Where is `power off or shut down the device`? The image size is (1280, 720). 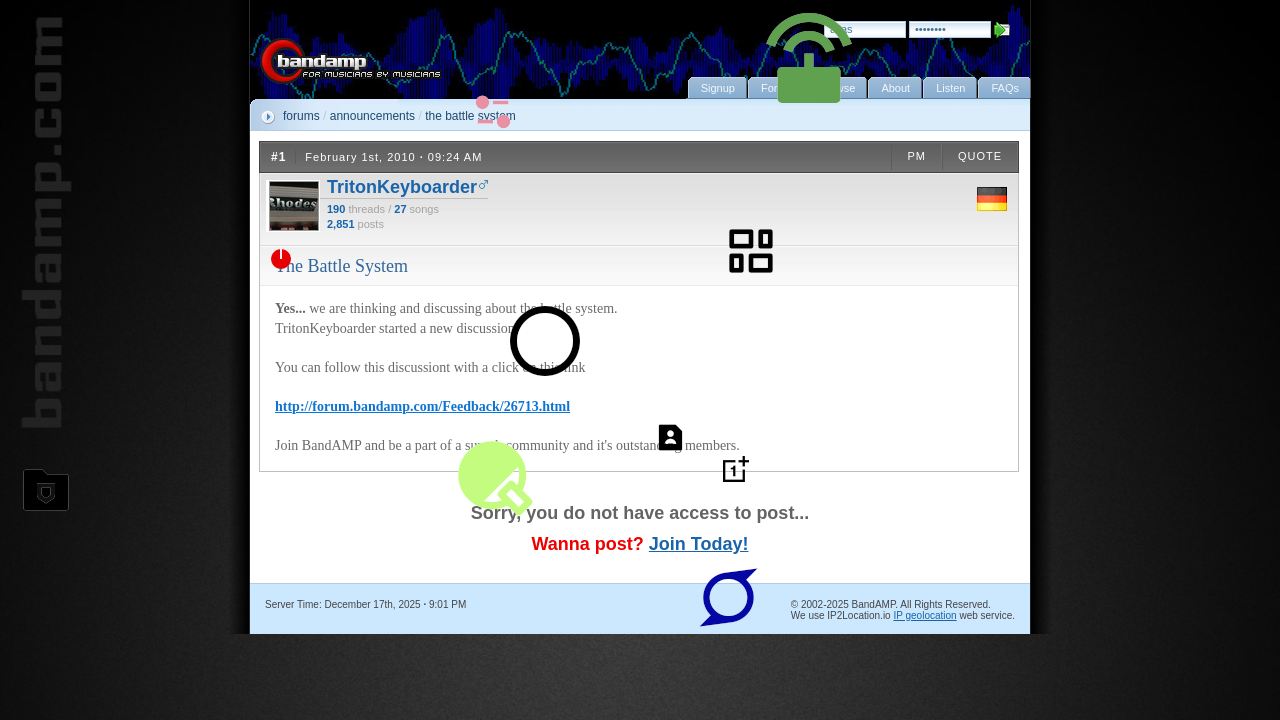 power off or shut down the device is located at coordinates (281, 259).